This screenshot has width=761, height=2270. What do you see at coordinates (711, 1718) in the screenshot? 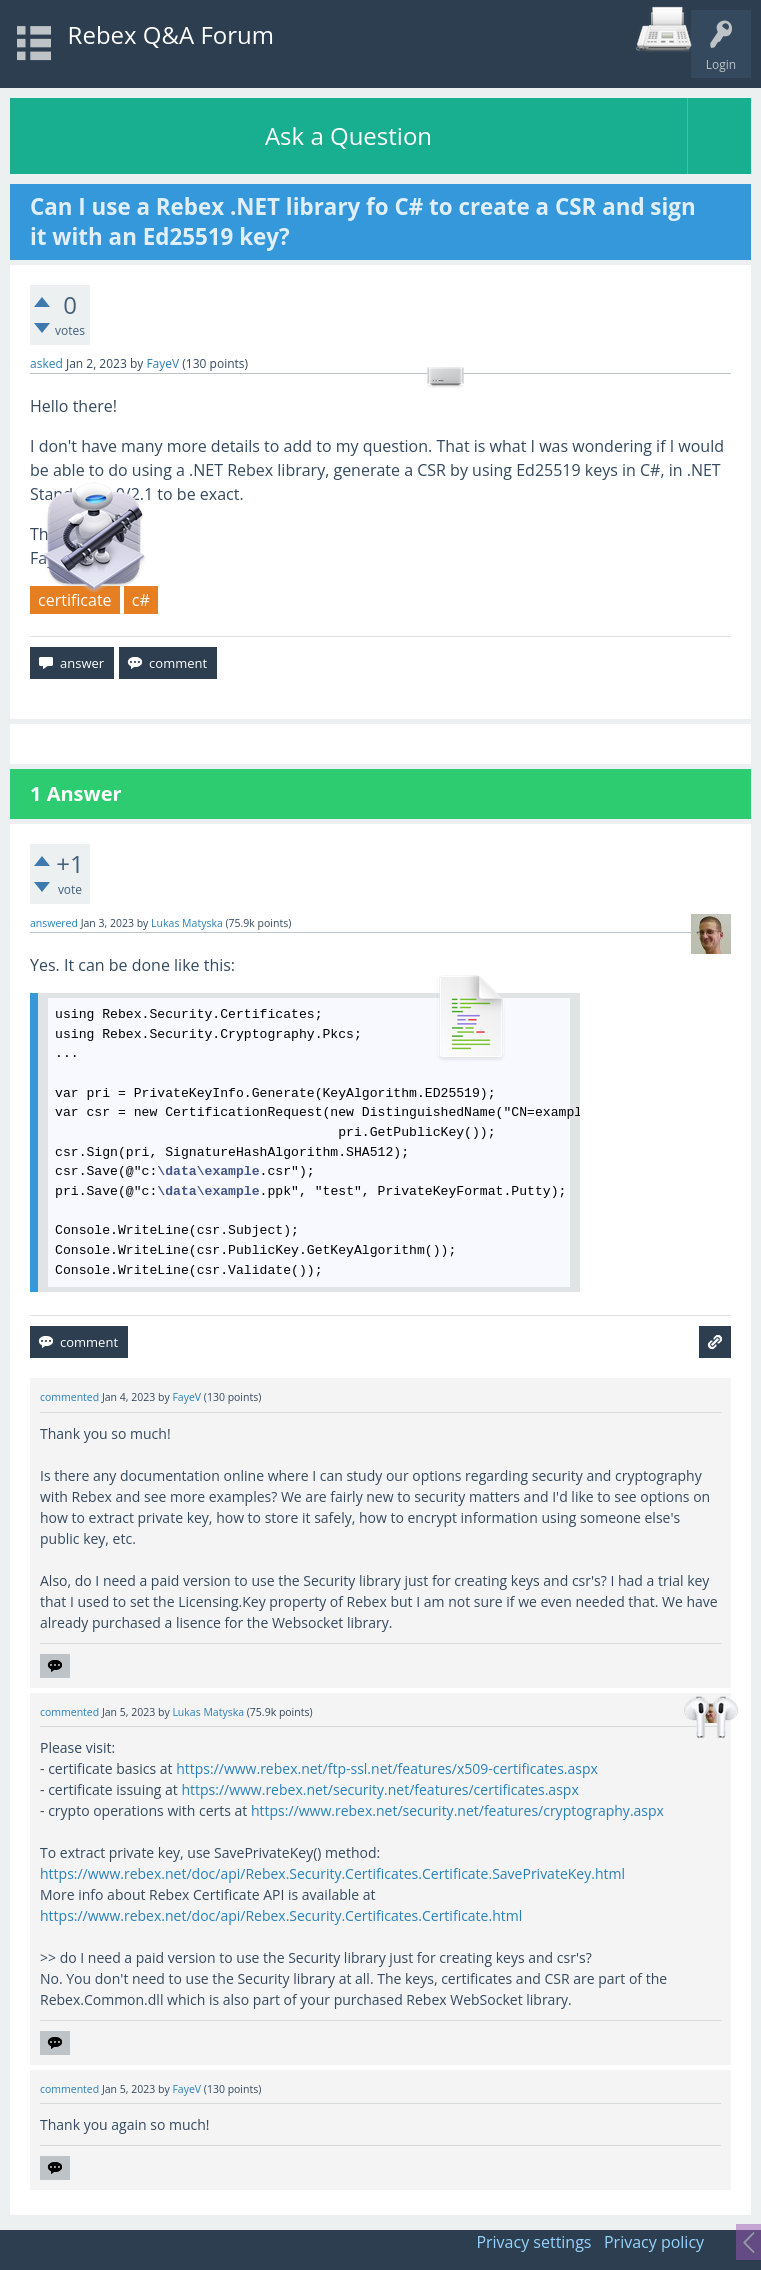
I see `connect wireless earbuds via bluetooth` at bounding box center [711, 1718].